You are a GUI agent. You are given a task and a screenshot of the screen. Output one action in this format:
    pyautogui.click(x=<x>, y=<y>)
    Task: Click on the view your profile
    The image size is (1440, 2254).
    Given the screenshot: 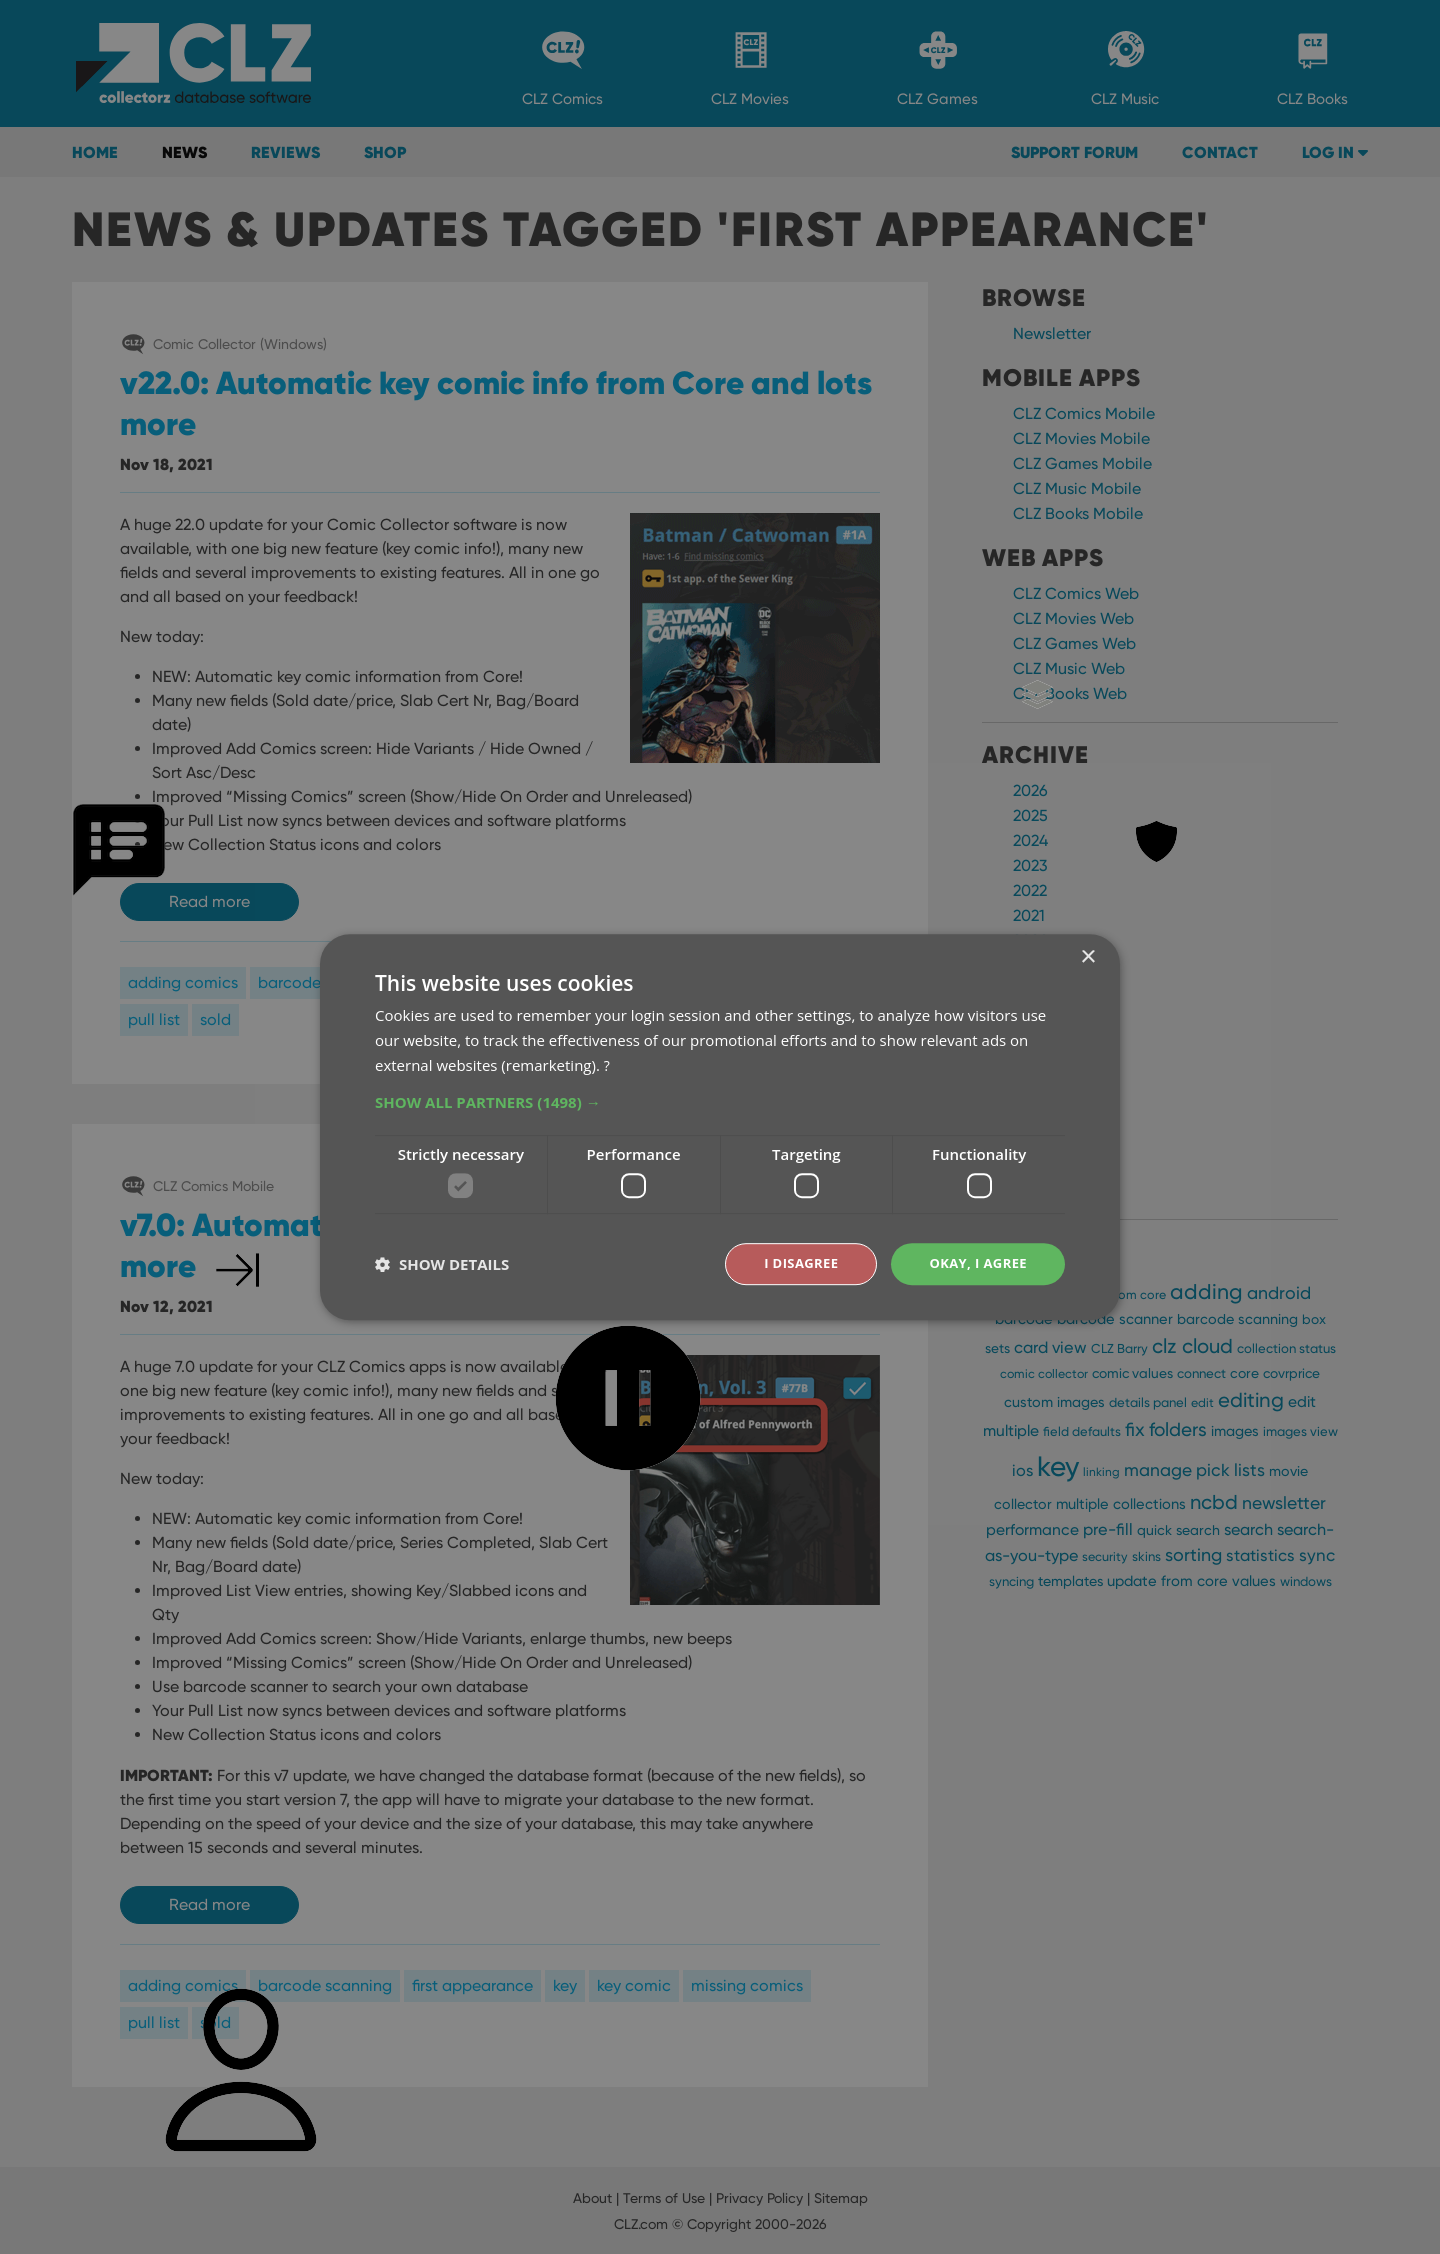 What is the action you would take?
    pyautogui.click(x=241, y=2070)
    